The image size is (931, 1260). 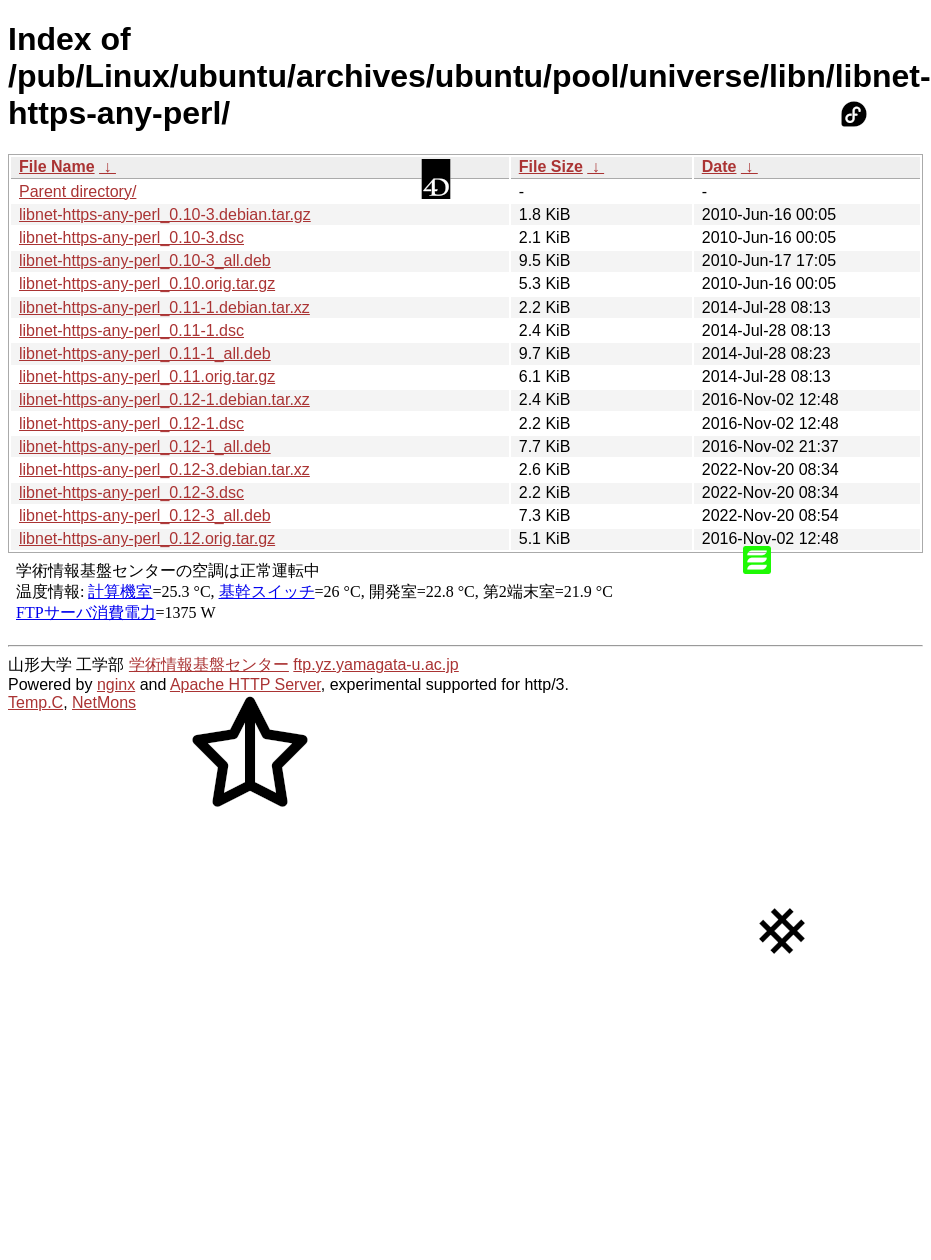 I want to click on Fedora Linux logo, so click(x=854, y=114).